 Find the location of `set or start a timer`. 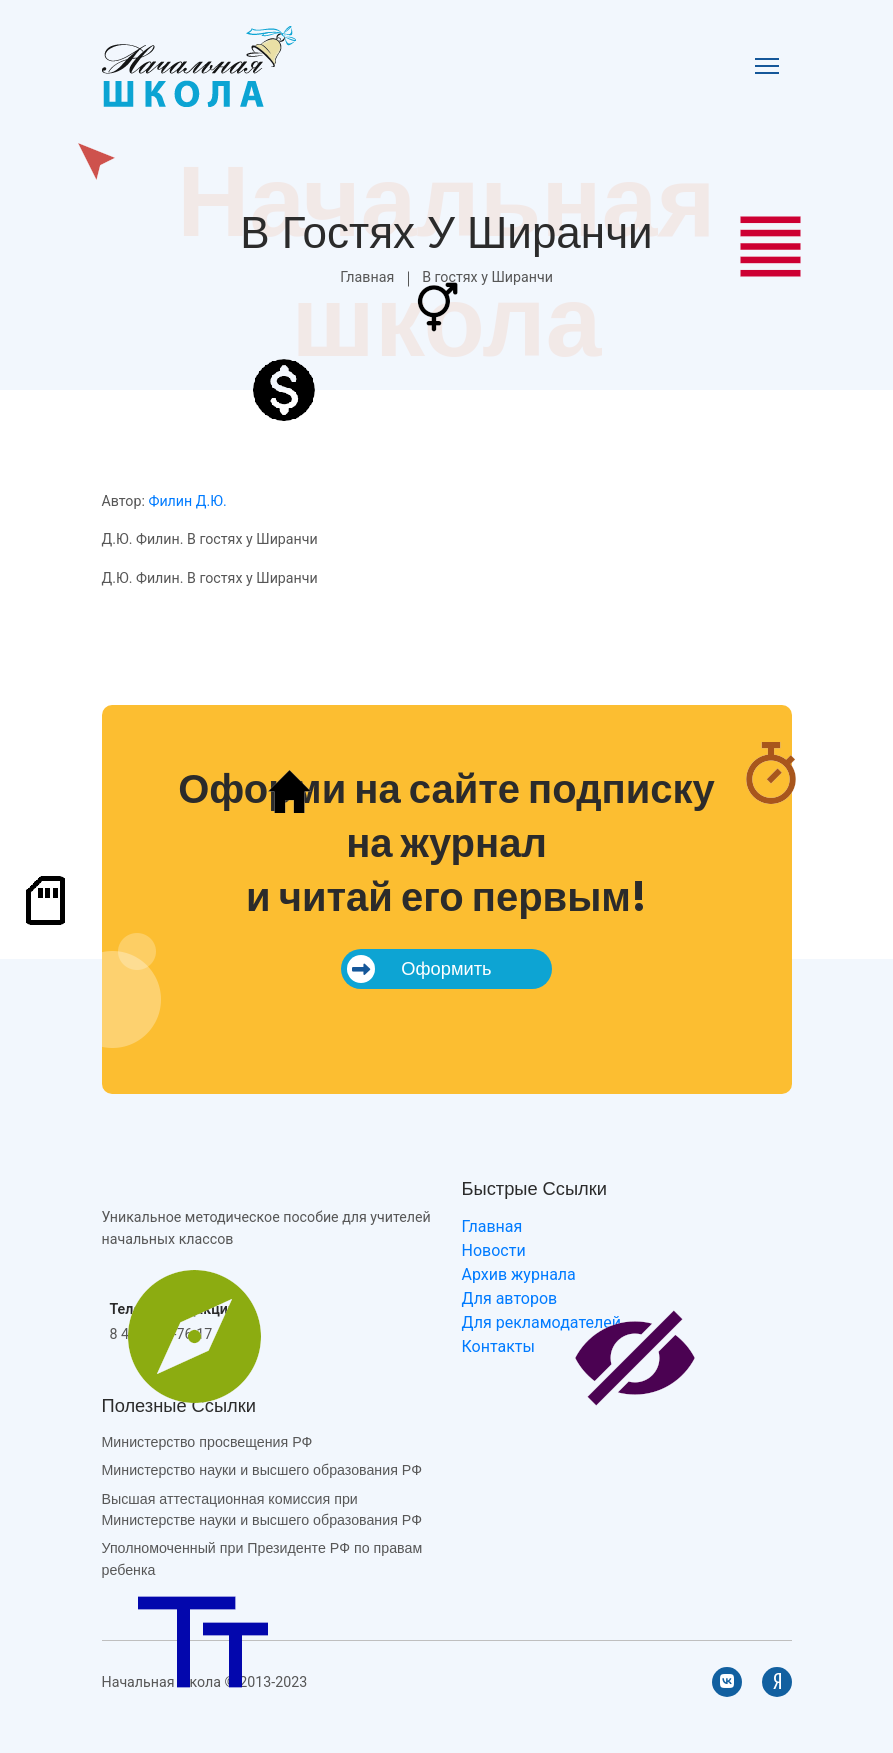

set or start a timer is located at coordinates (771, 773).